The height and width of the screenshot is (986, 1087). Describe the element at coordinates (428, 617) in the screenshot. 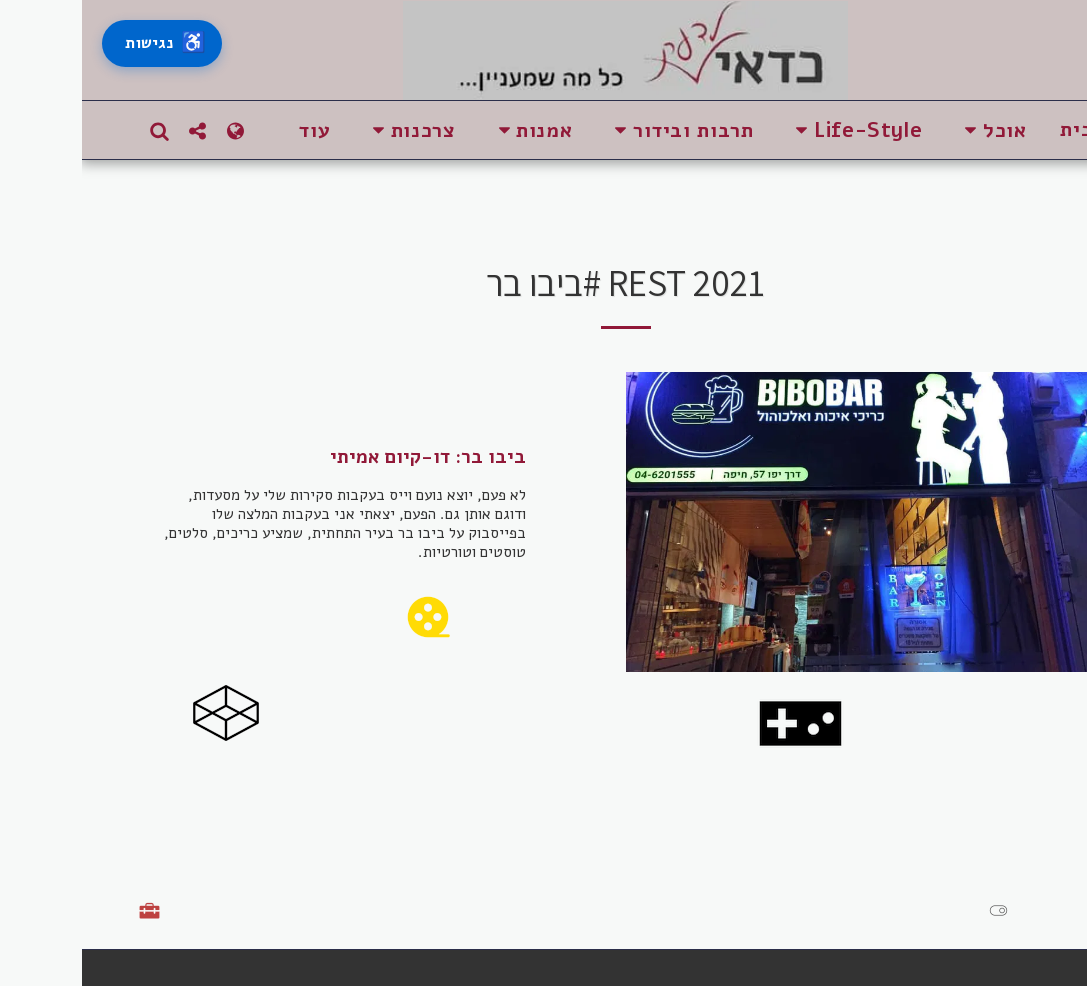

I see `access video or movie content` at that location.